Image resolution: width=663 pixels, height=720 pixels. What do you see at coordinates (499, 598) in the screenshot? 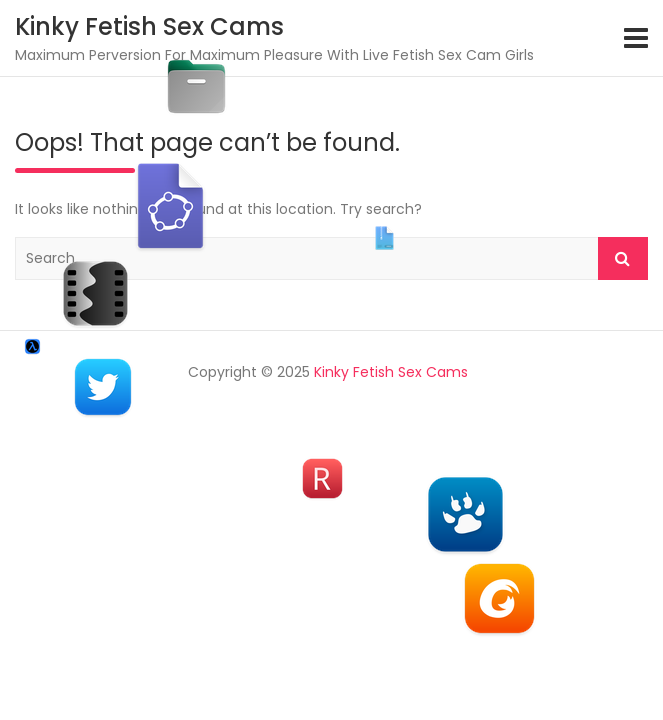
I see `open foxit reader app` at bounding box center [499, 598].